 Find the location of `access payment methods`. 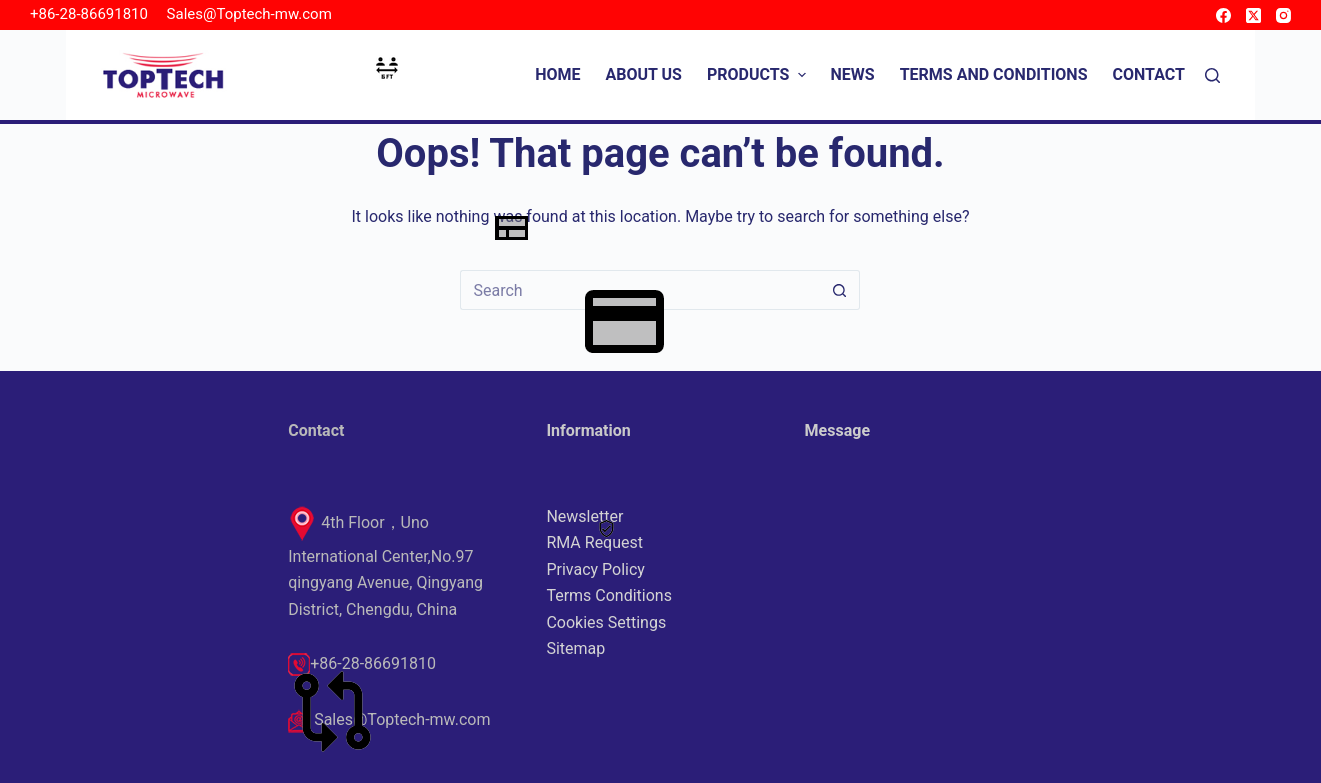

access payment methods is located at coordinates (624, 321).